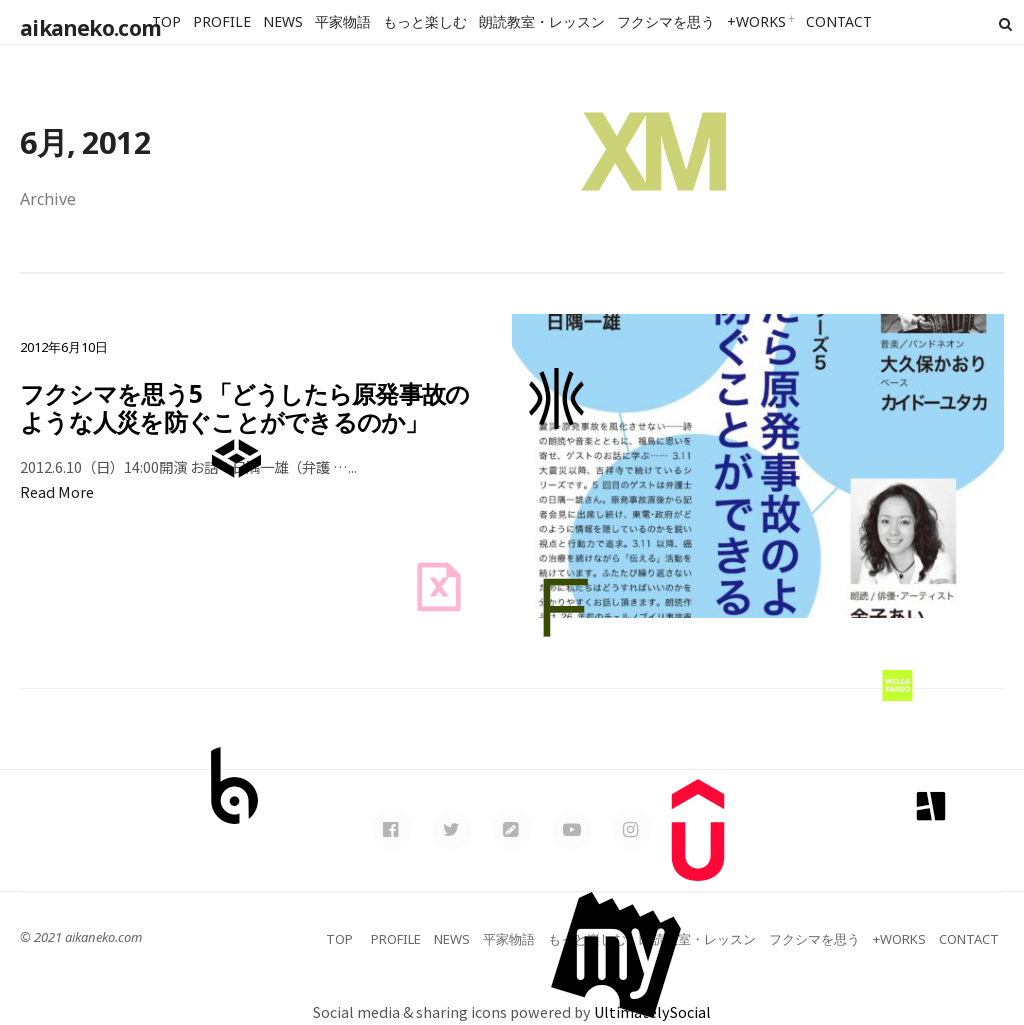  Describe the element at coordinates (931, 806) in the screenshot. I see `create a photo collage` at that location.